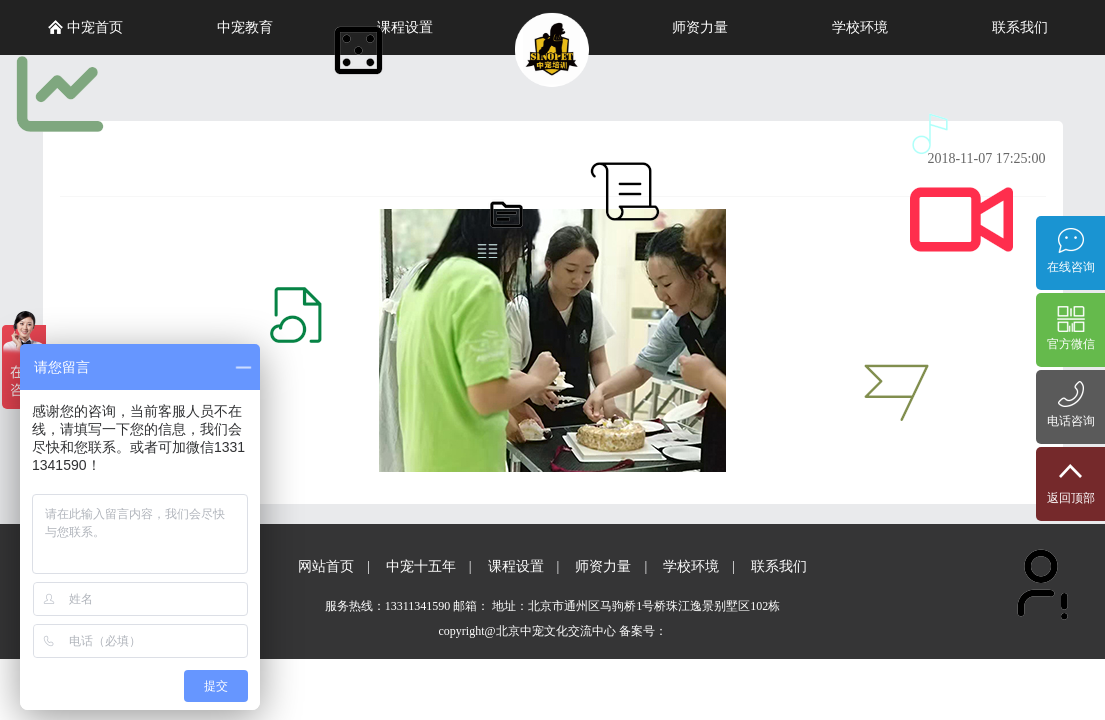 Image resolution: width=1105 pixels, height=720 pixels. I want to click on access music or audio player, so click(930, 133).